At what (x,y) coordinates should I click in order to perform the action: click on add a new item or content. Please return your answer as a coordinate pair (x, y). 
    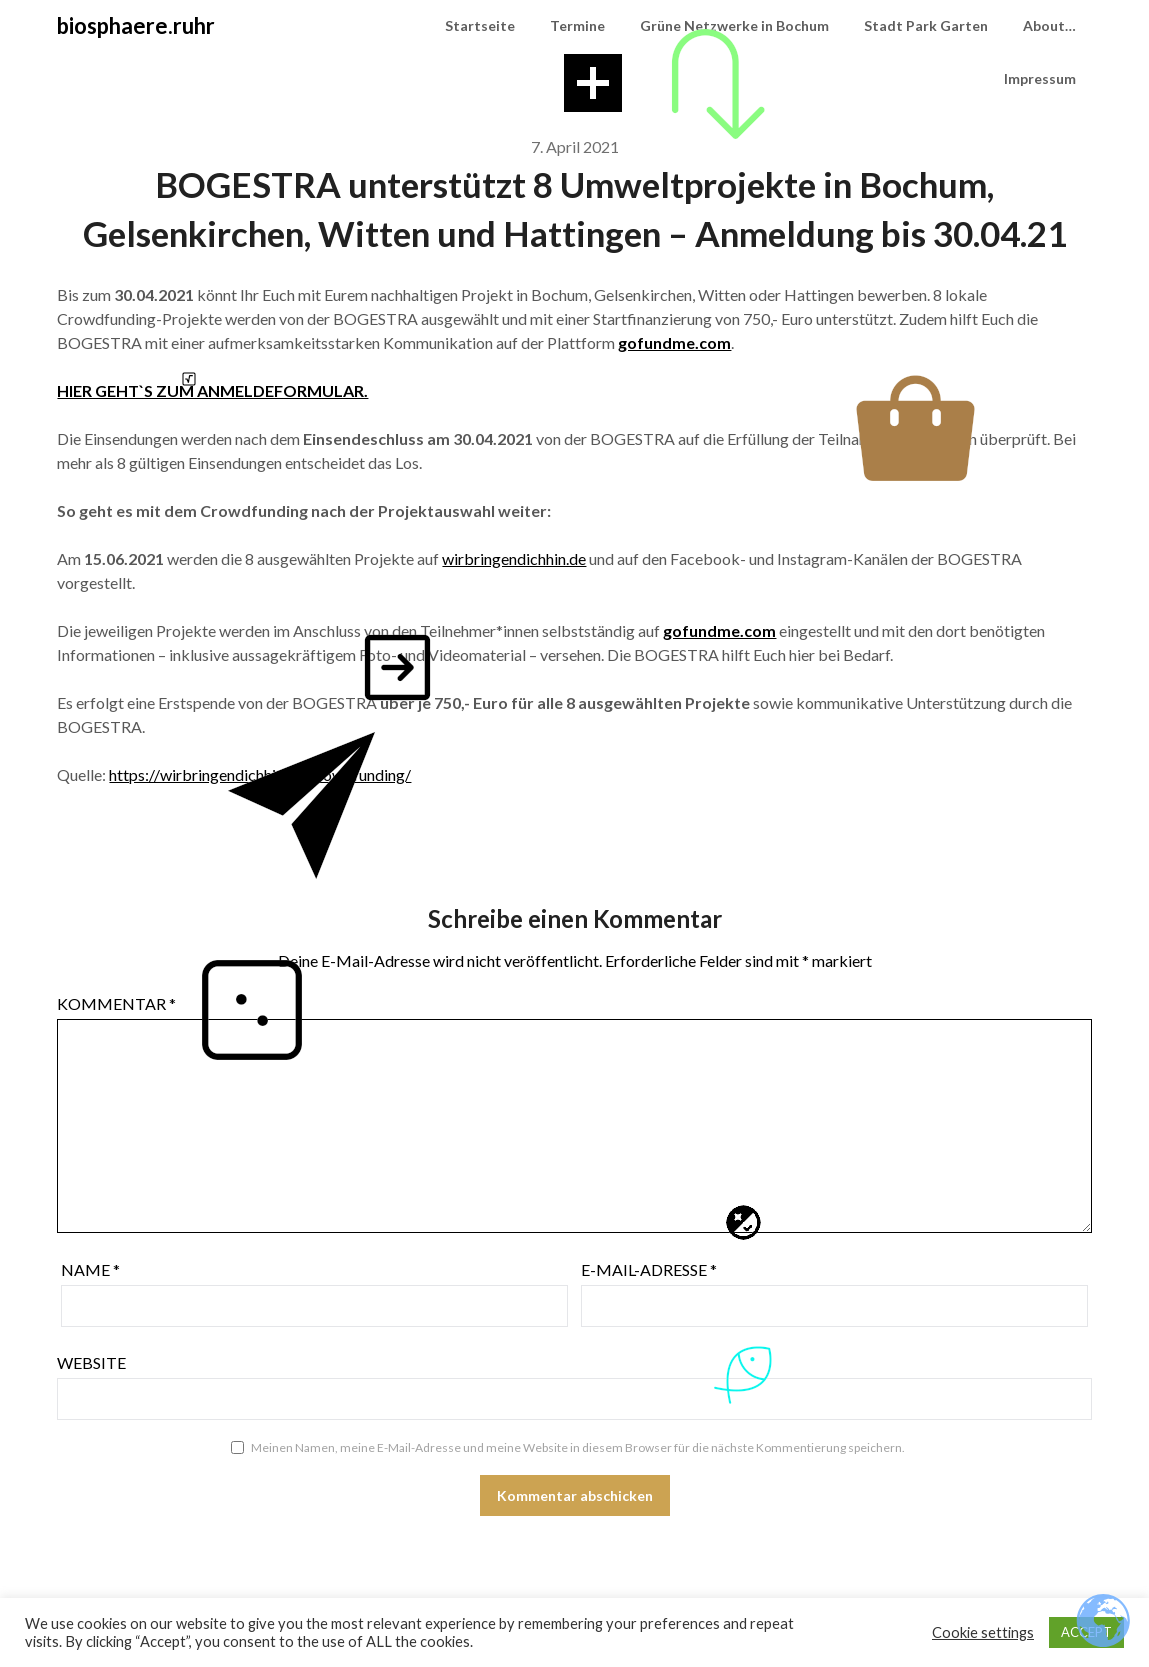
    Looking at the image, I should click on (593, 83).